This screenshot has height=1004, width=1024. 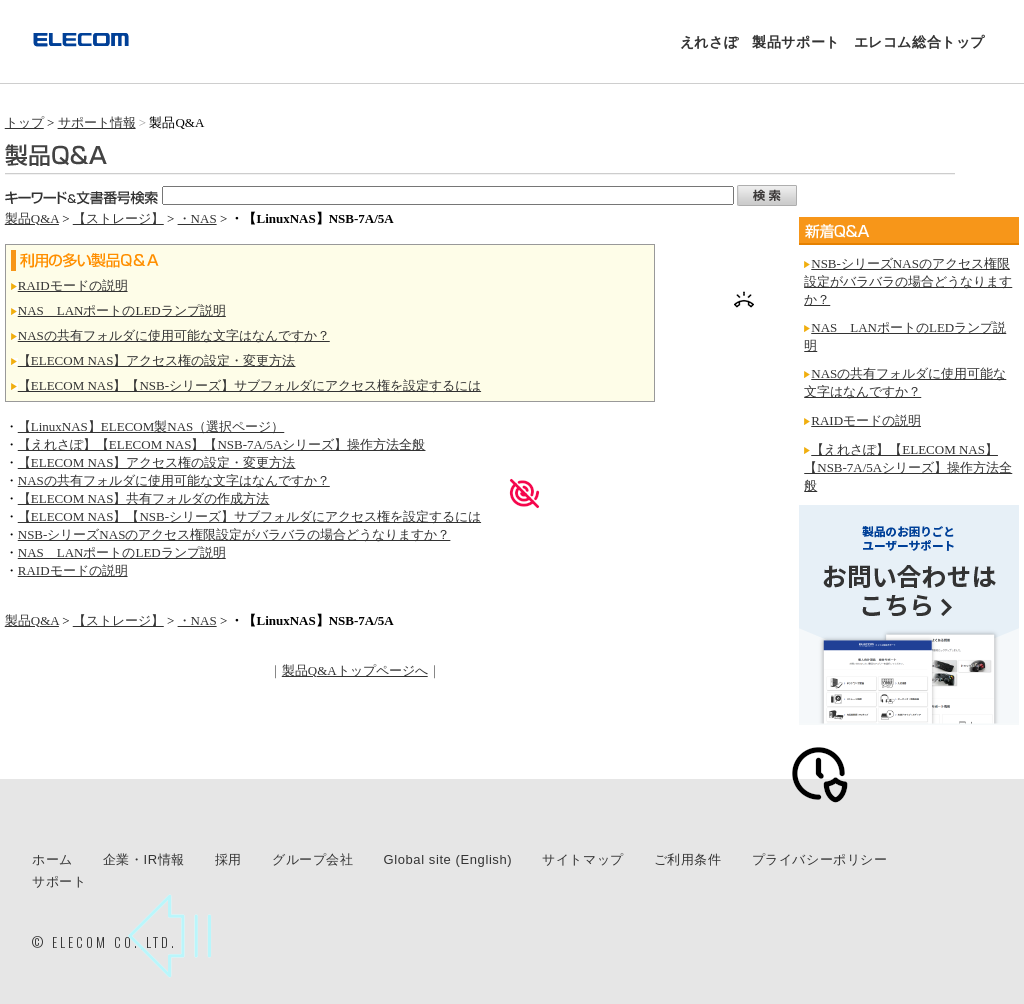 What do you see at coordinates (173, 936) in the screenshot?
I see `skip to previous track or beginning` at bounding box center [173, 936].